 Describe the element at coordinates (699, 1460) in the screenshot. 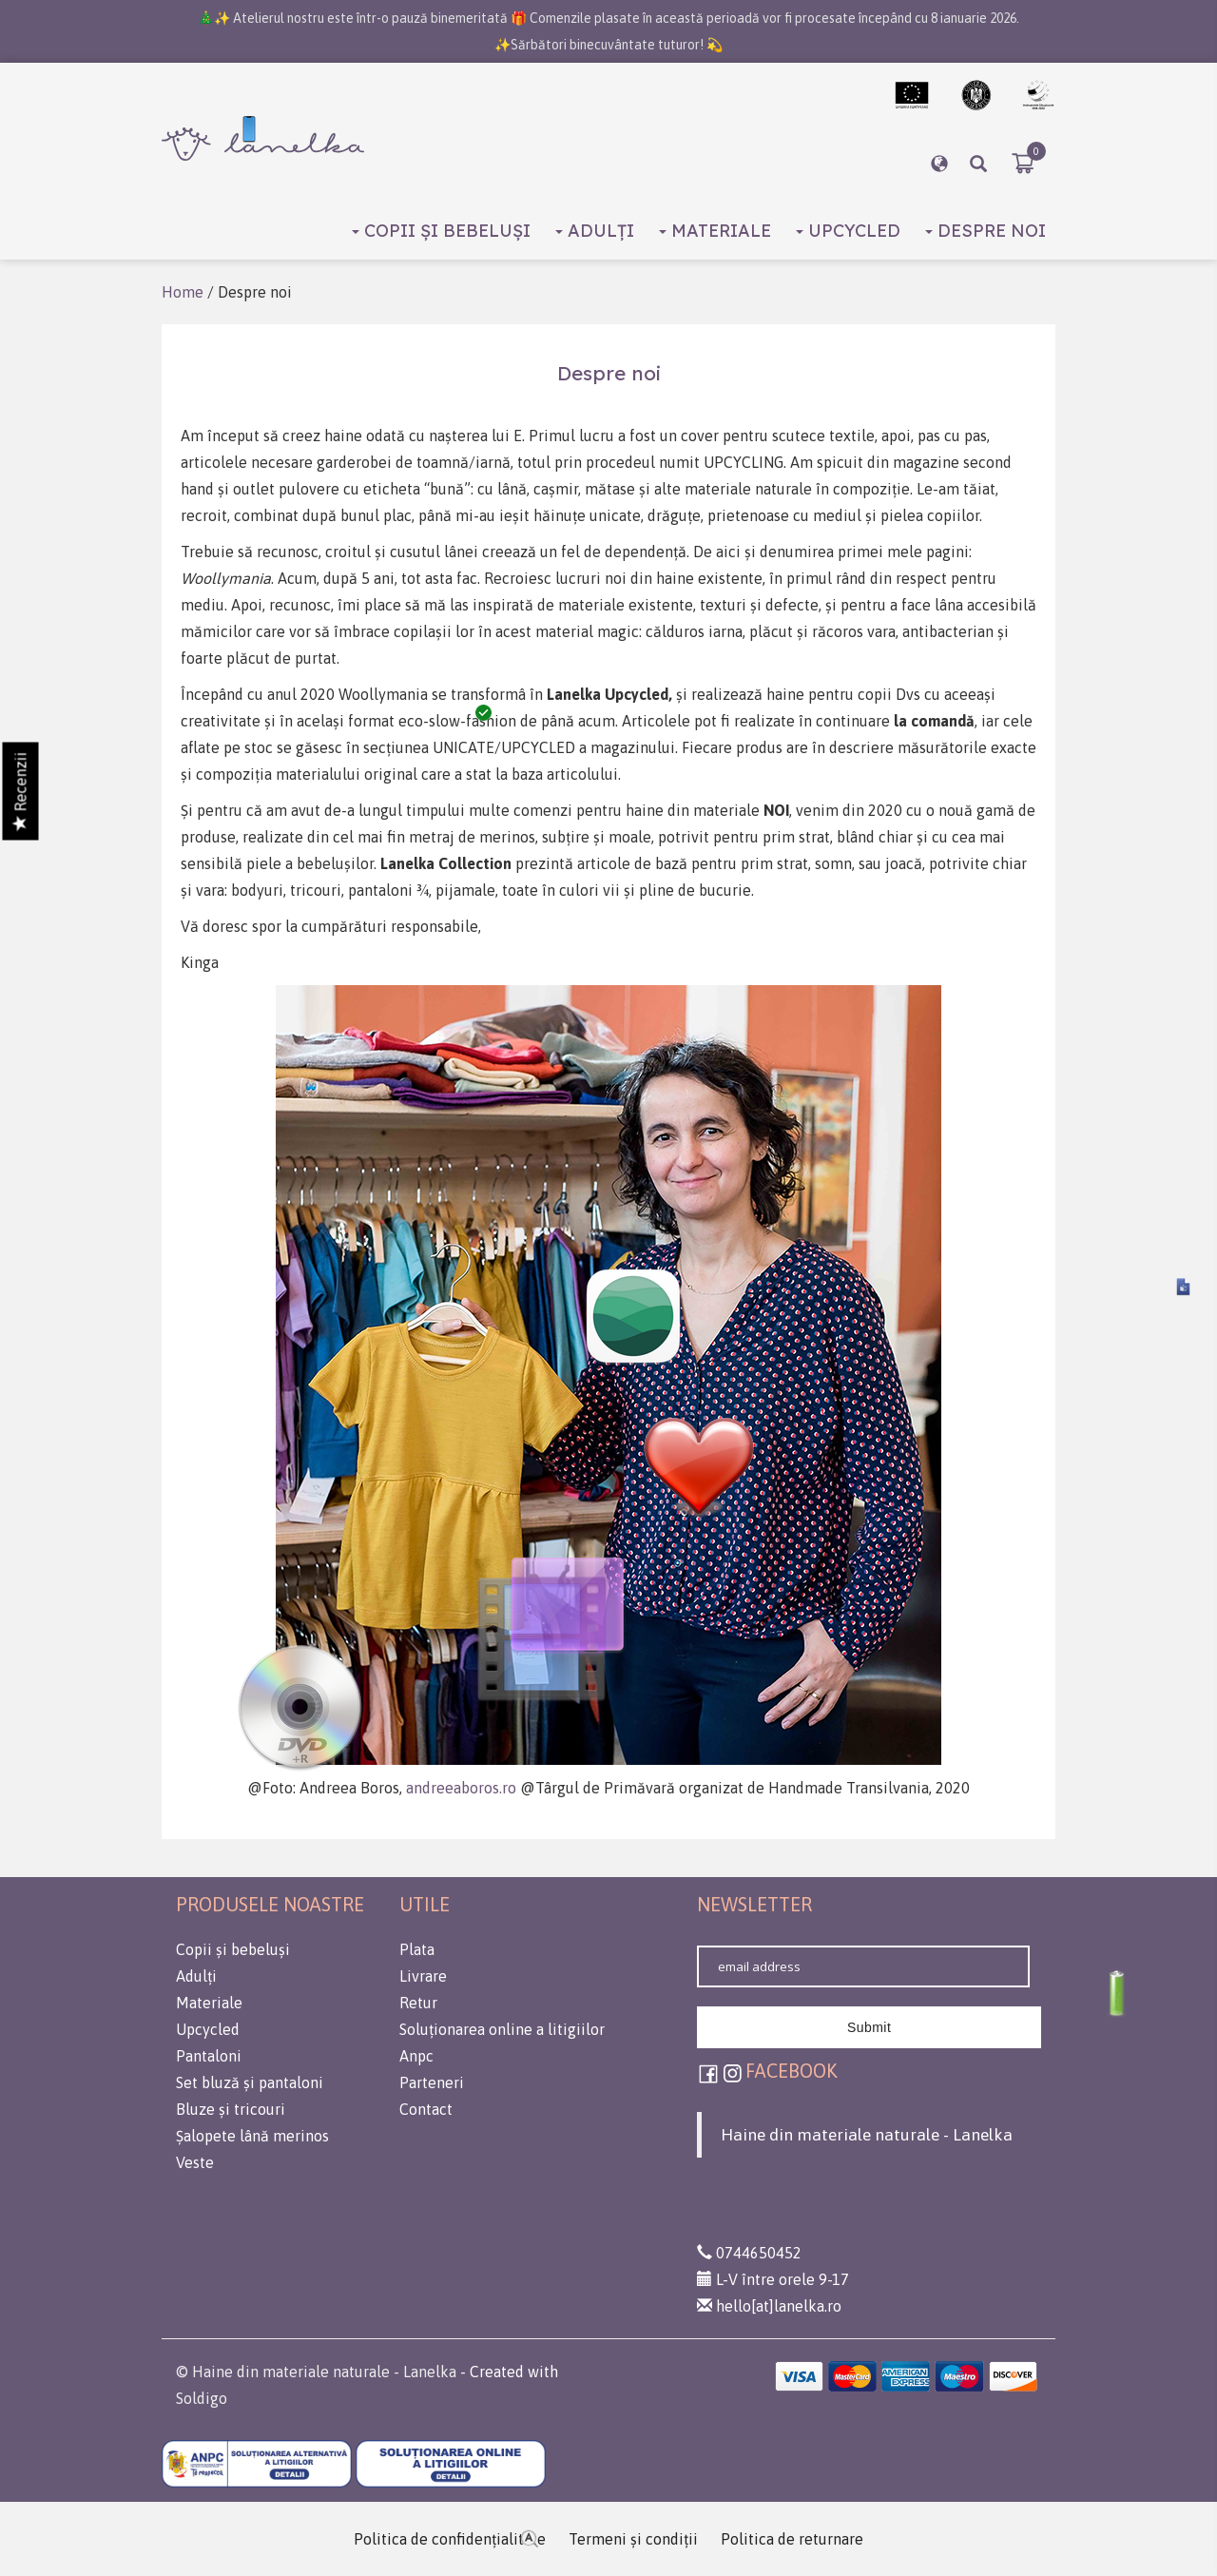

I see `access your favorites or bookmarked items` at that location.